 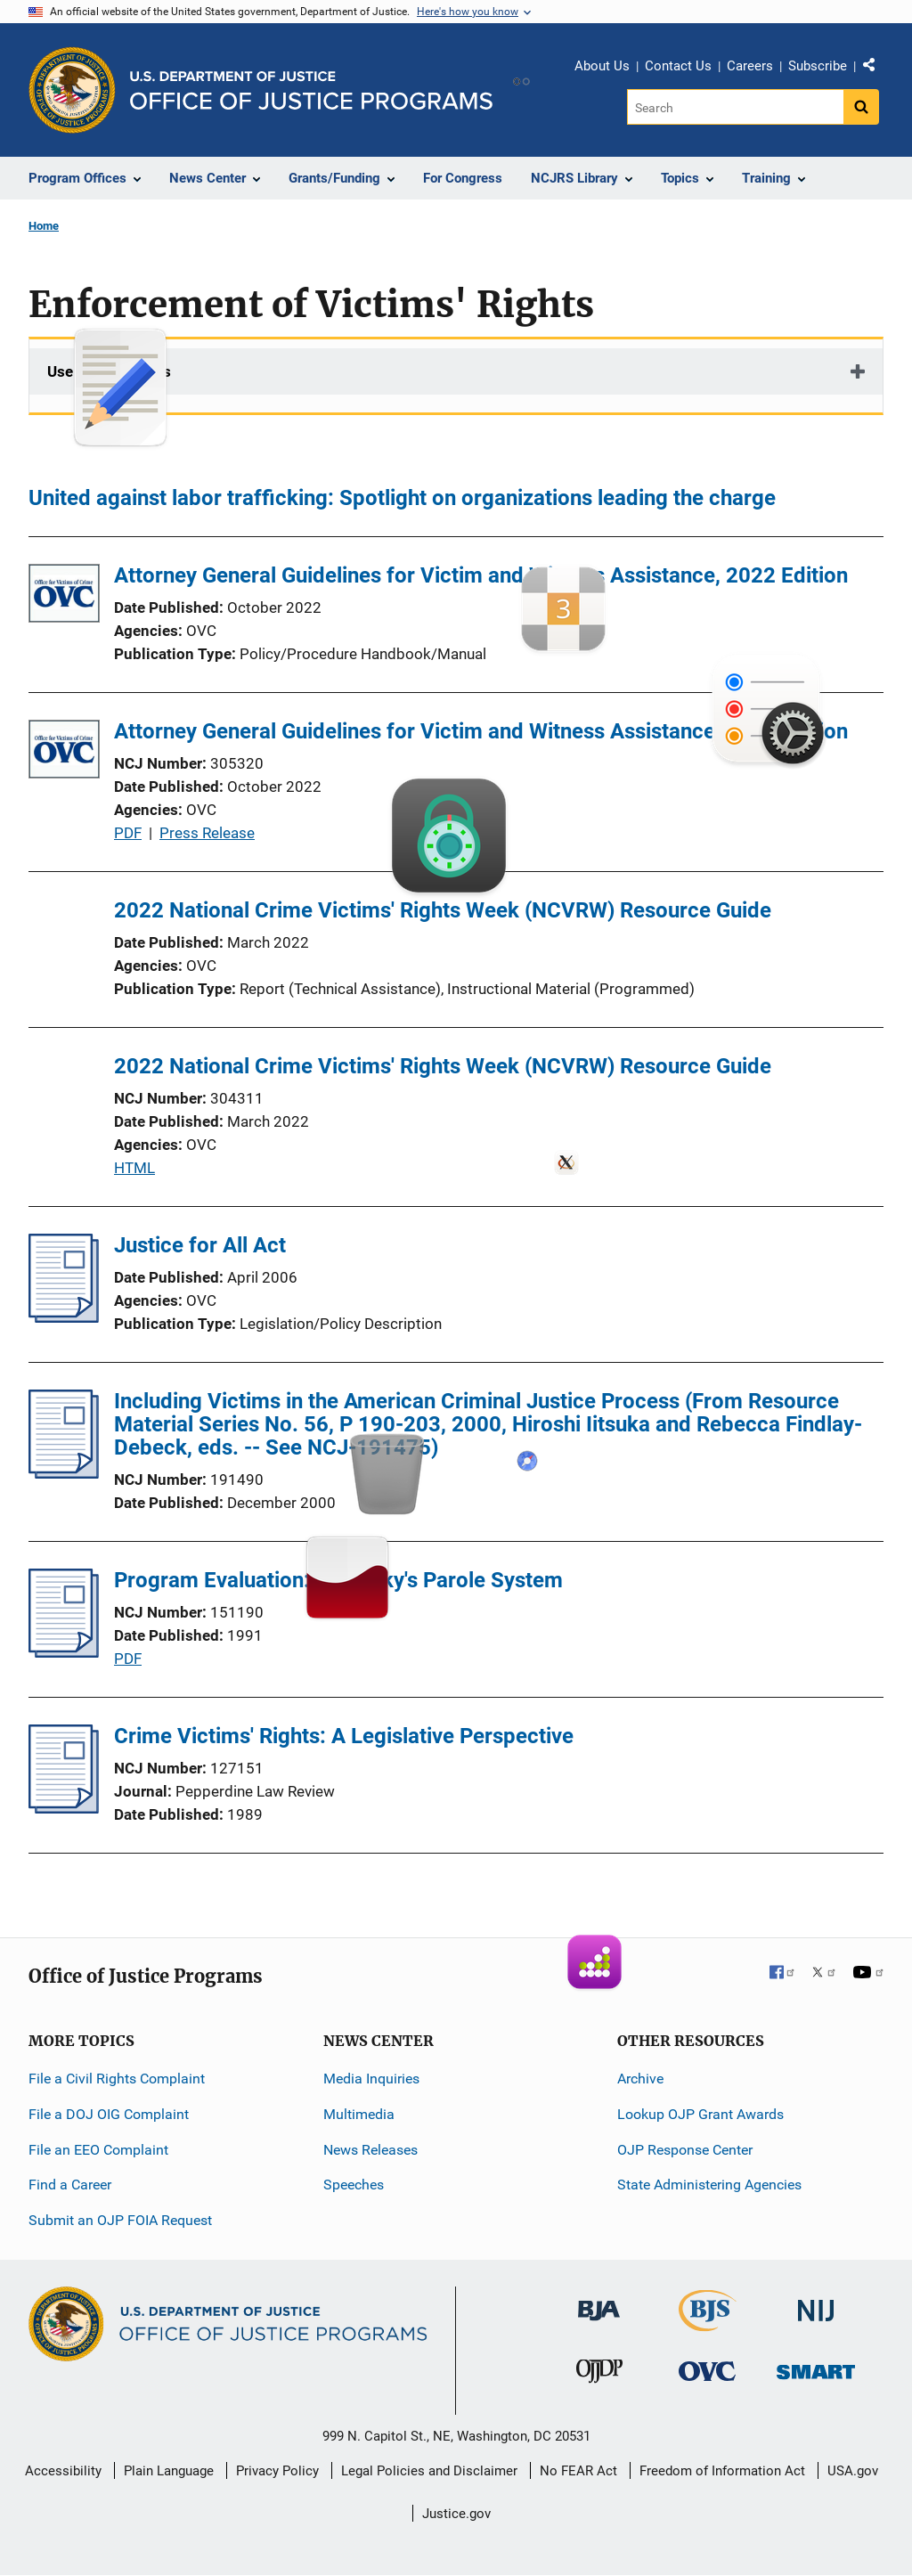 What do you see at coordinates (566, 1162) in the screenshot?
I see `launch xorg display server application` at bounding box center [566, 1162].